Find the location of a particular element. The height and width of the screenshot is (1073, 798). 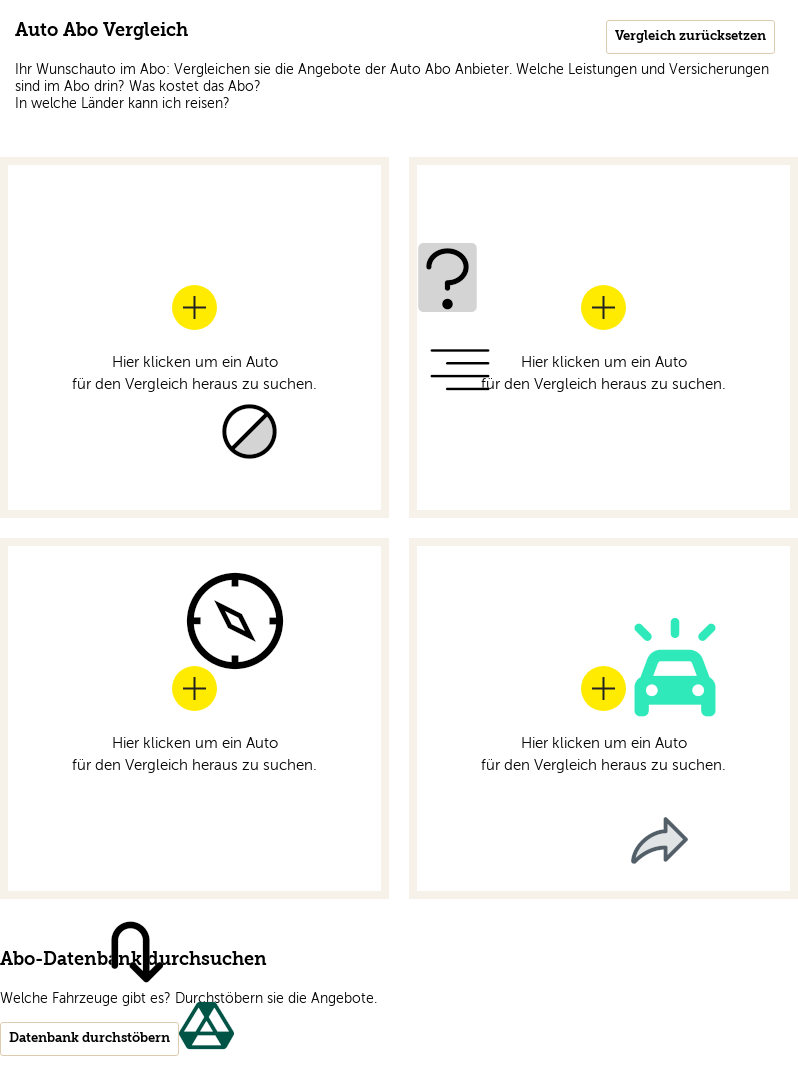

open google drive is located at coordinates (206, 1027).